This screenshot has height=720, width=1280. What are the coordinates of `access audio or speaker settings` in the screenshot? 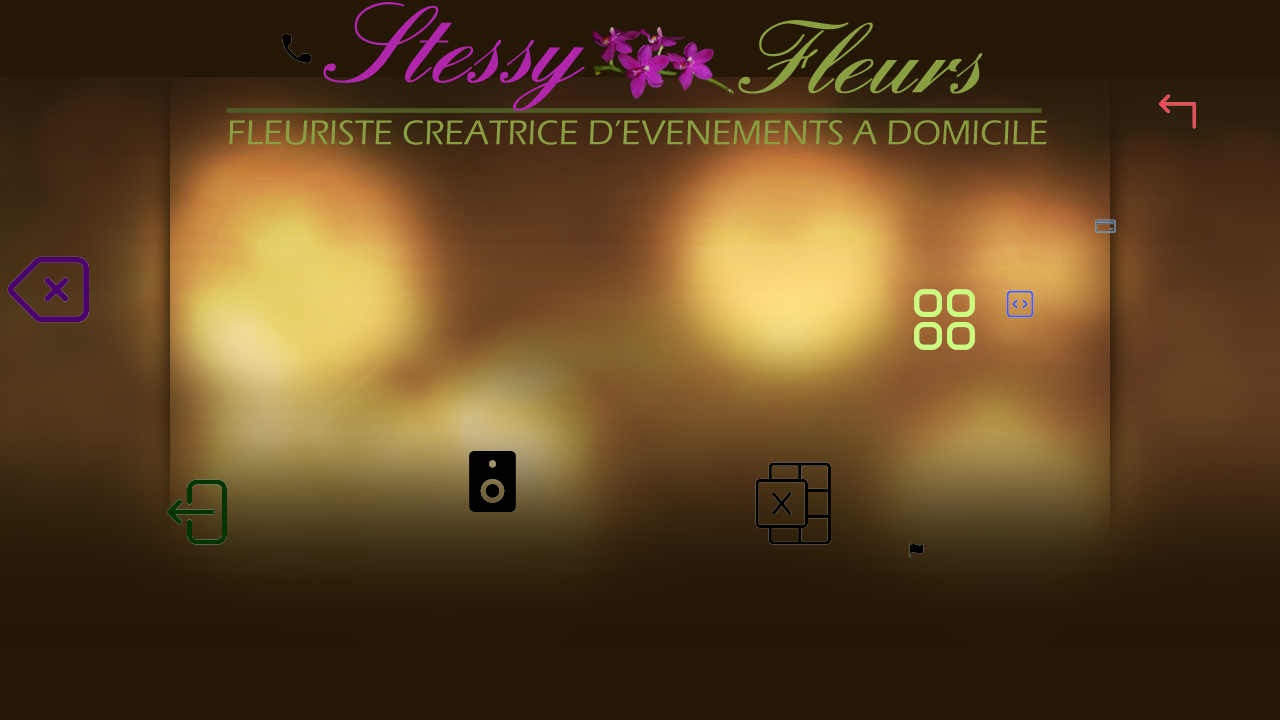 It's located at (492, 481).